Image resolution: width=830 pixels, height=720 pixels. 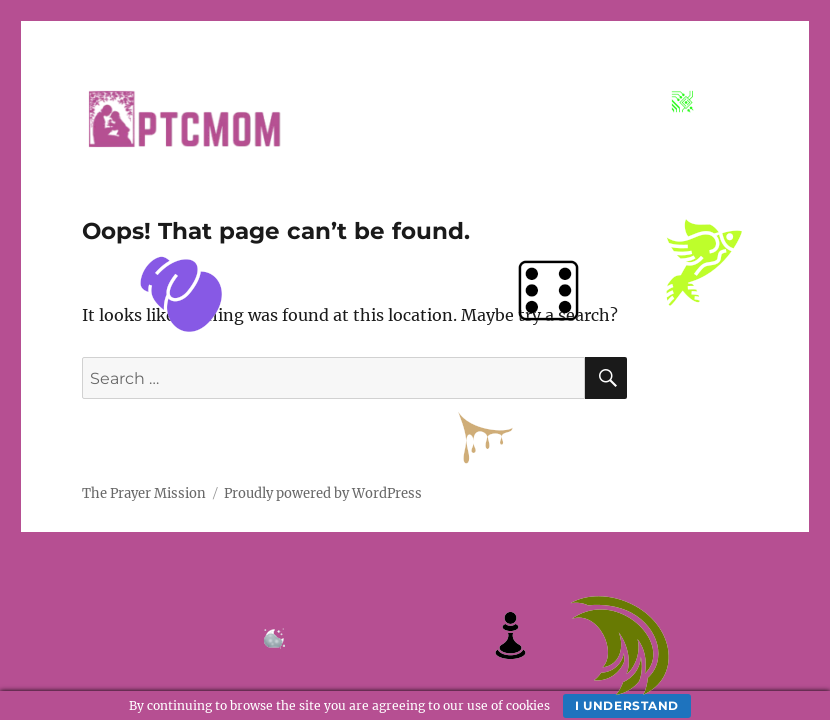 What do you see at coordinates (510, 635) in the screenshot?
I see `start a new chess game` at bounding box center [510, 635].